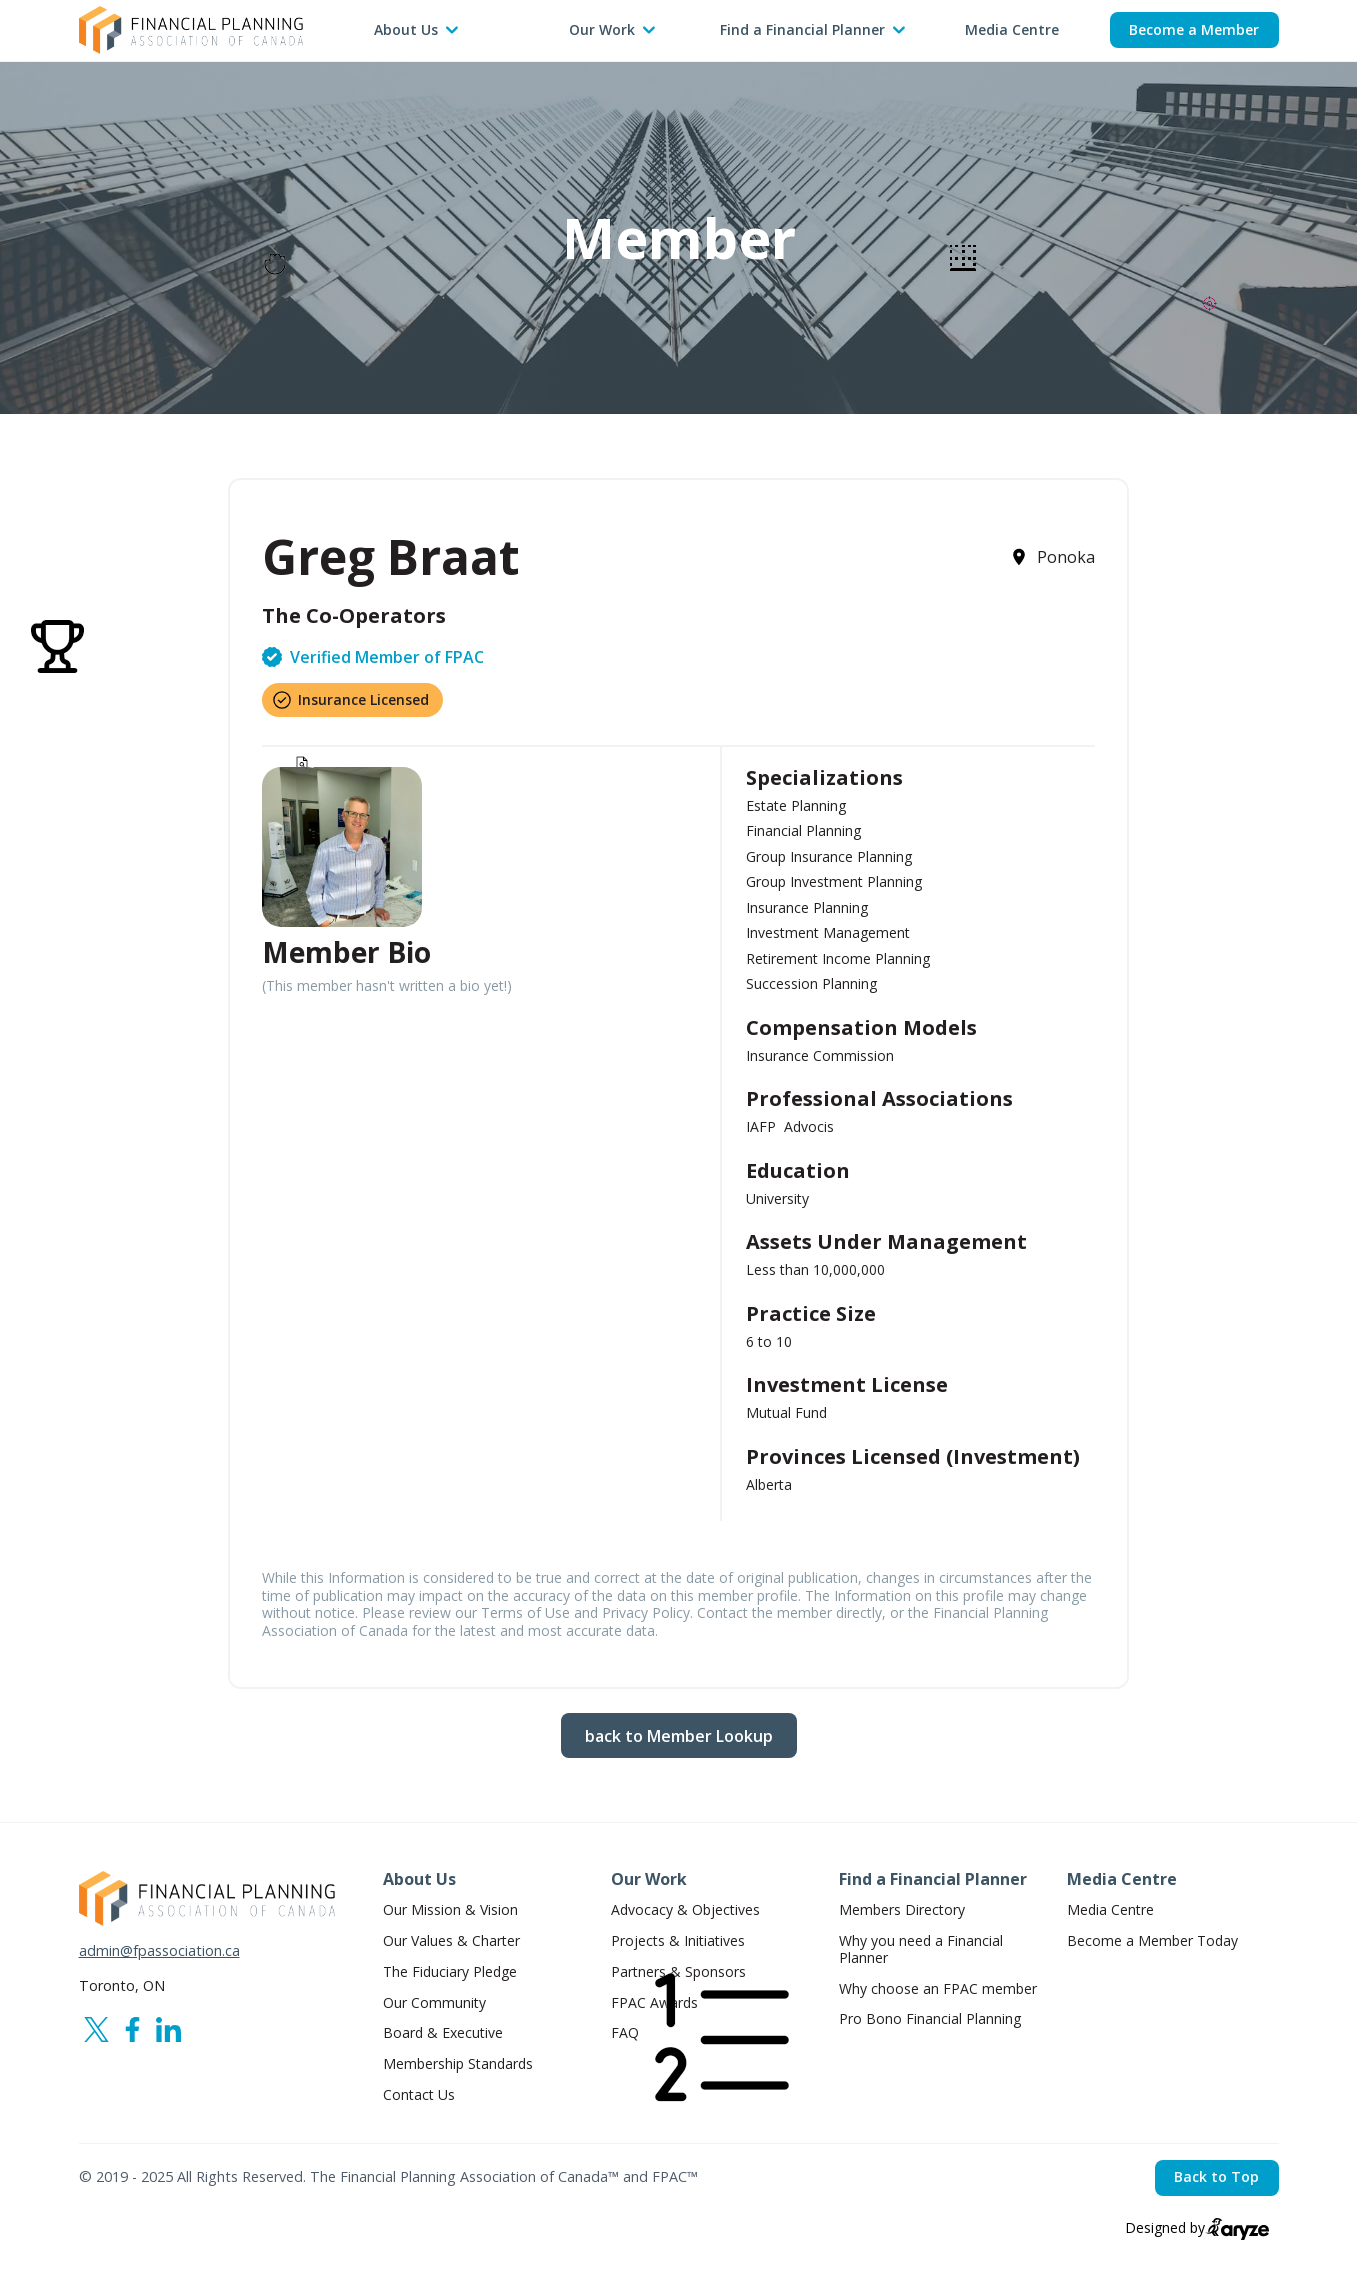 Image resolution: width=1357 pixels, height=2290 pixels. I want to click on create a numbered list, so click(722, 2040).